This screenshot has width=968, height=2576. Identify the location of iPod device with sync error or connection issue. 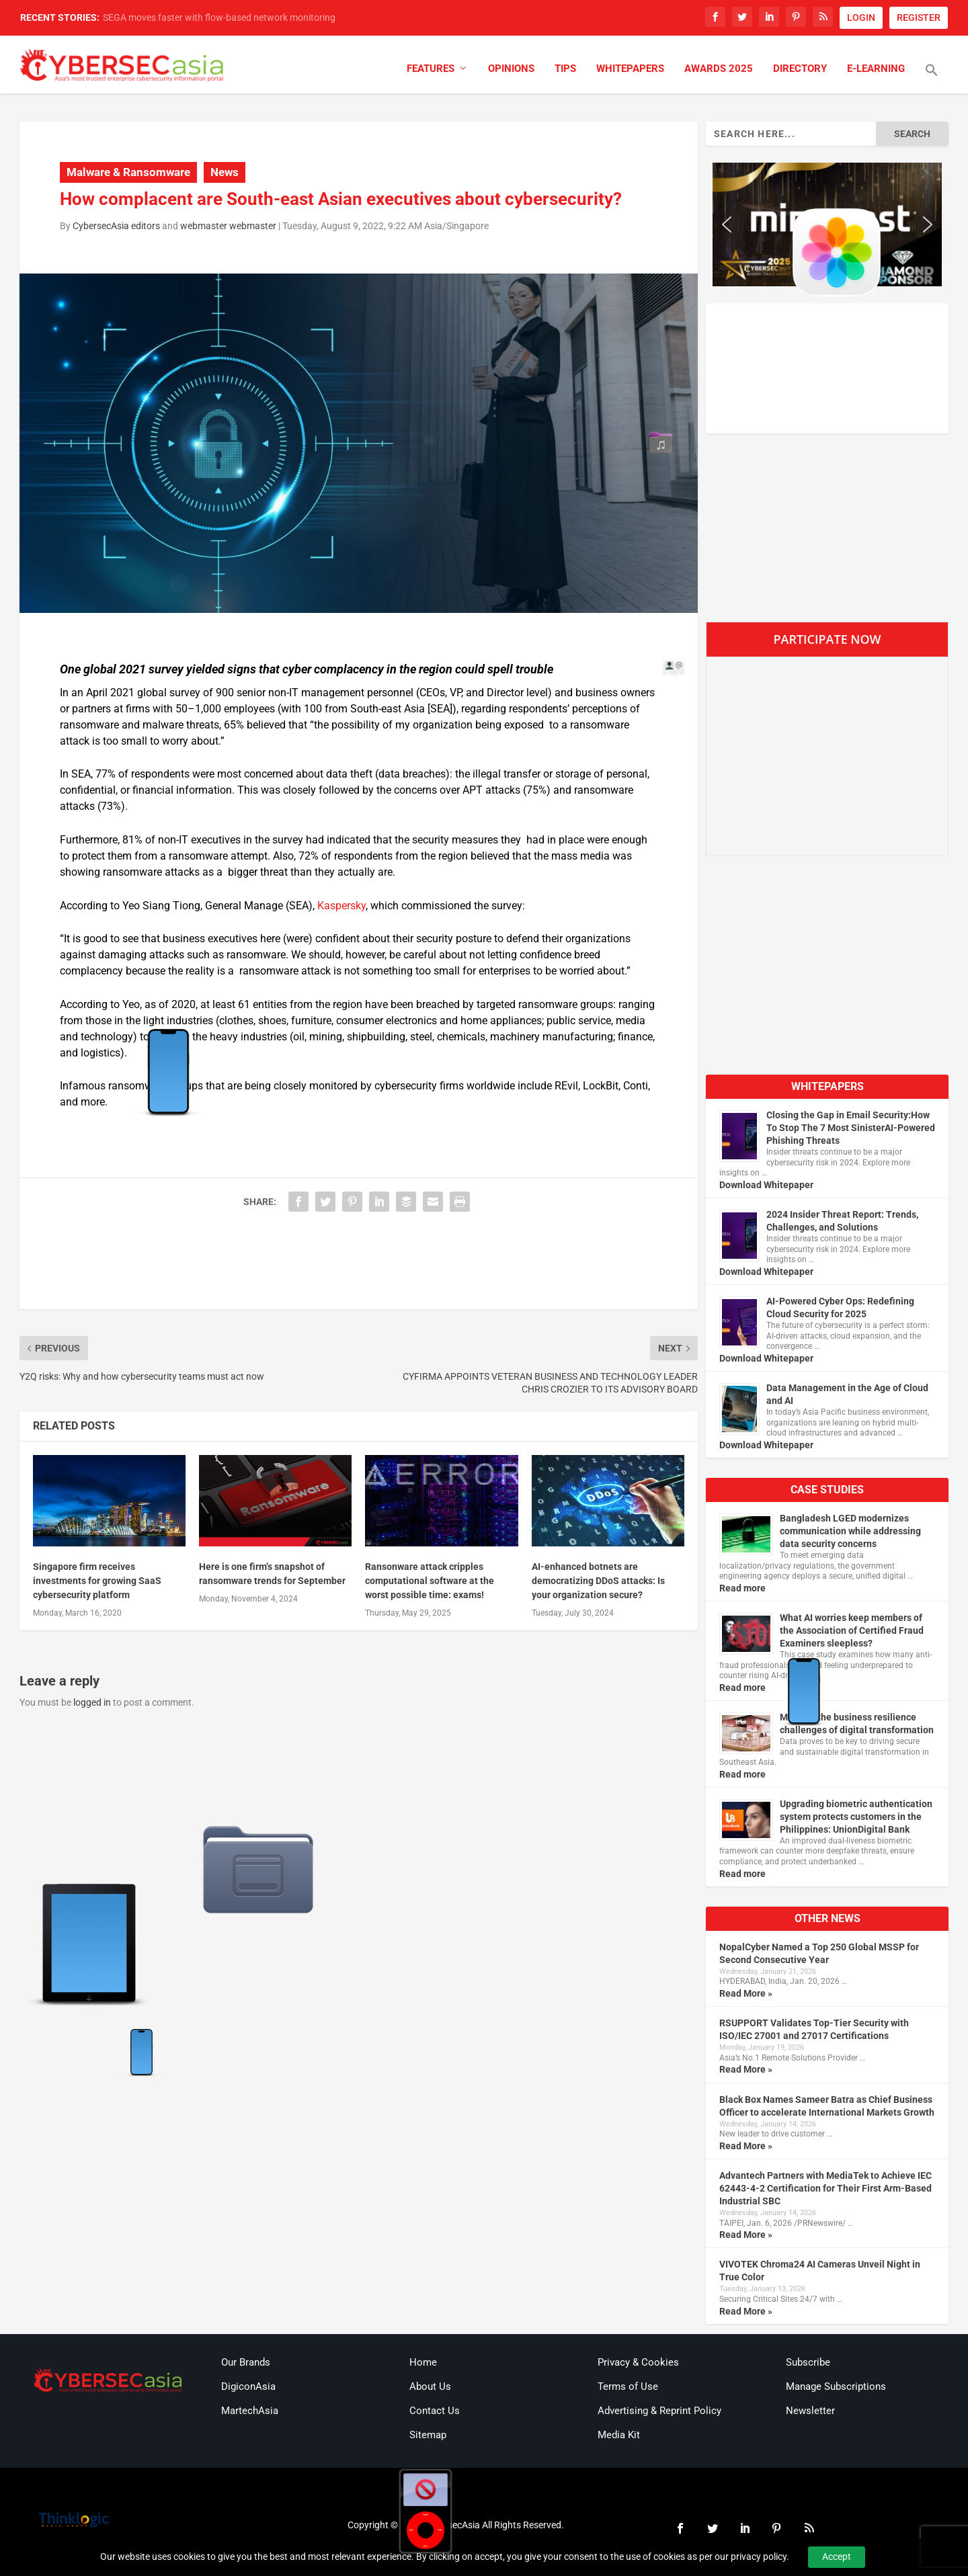
(426, 2511).